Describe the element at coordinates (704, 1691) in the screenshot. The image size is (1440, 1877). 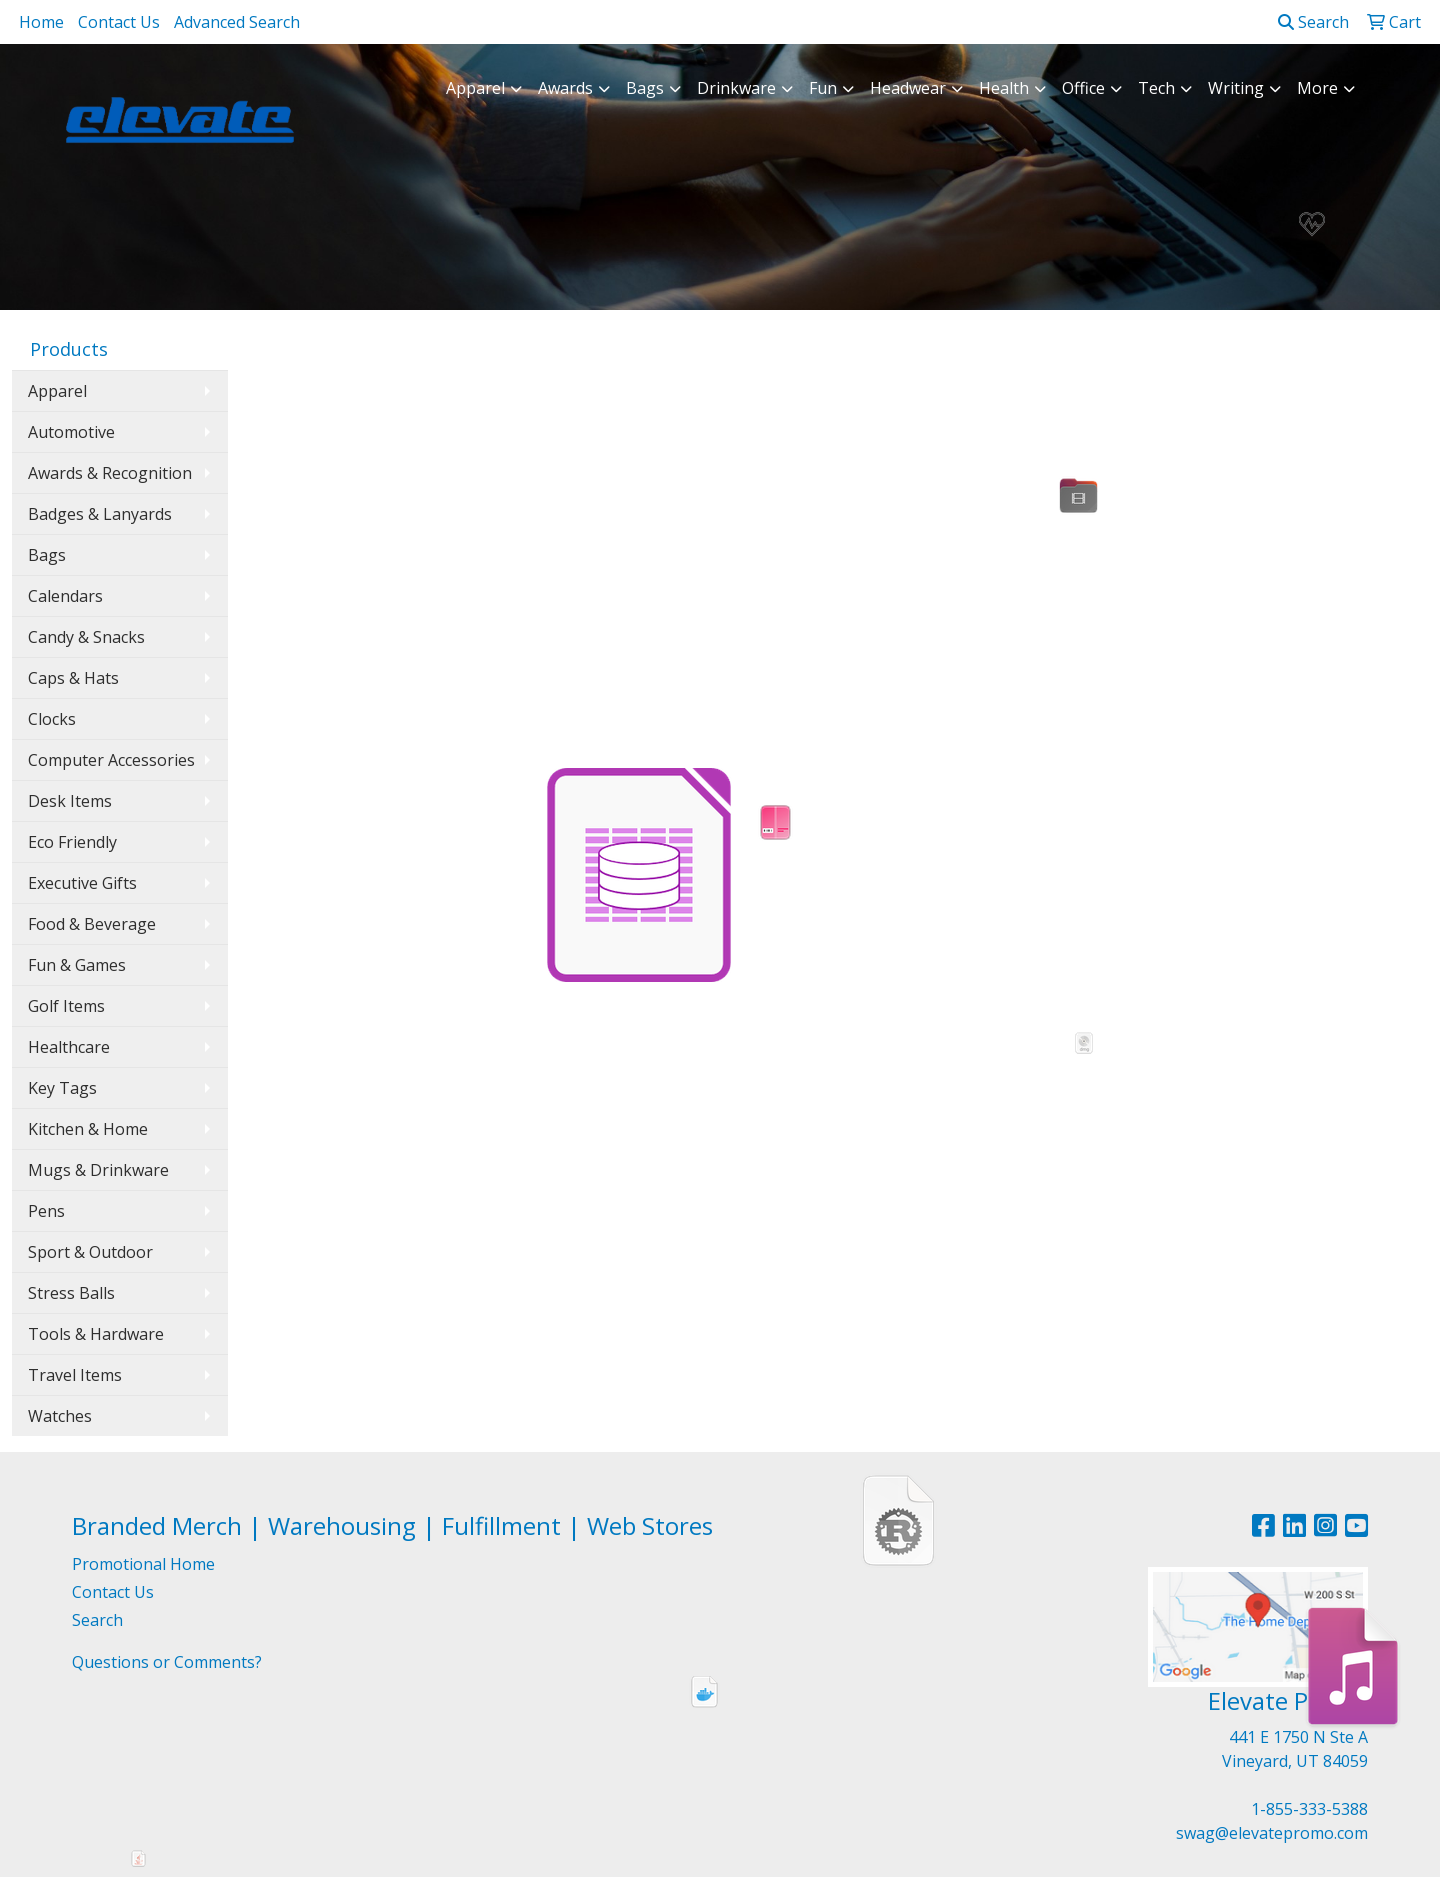
I see `a dockerfile or docker configuration file` at that location.